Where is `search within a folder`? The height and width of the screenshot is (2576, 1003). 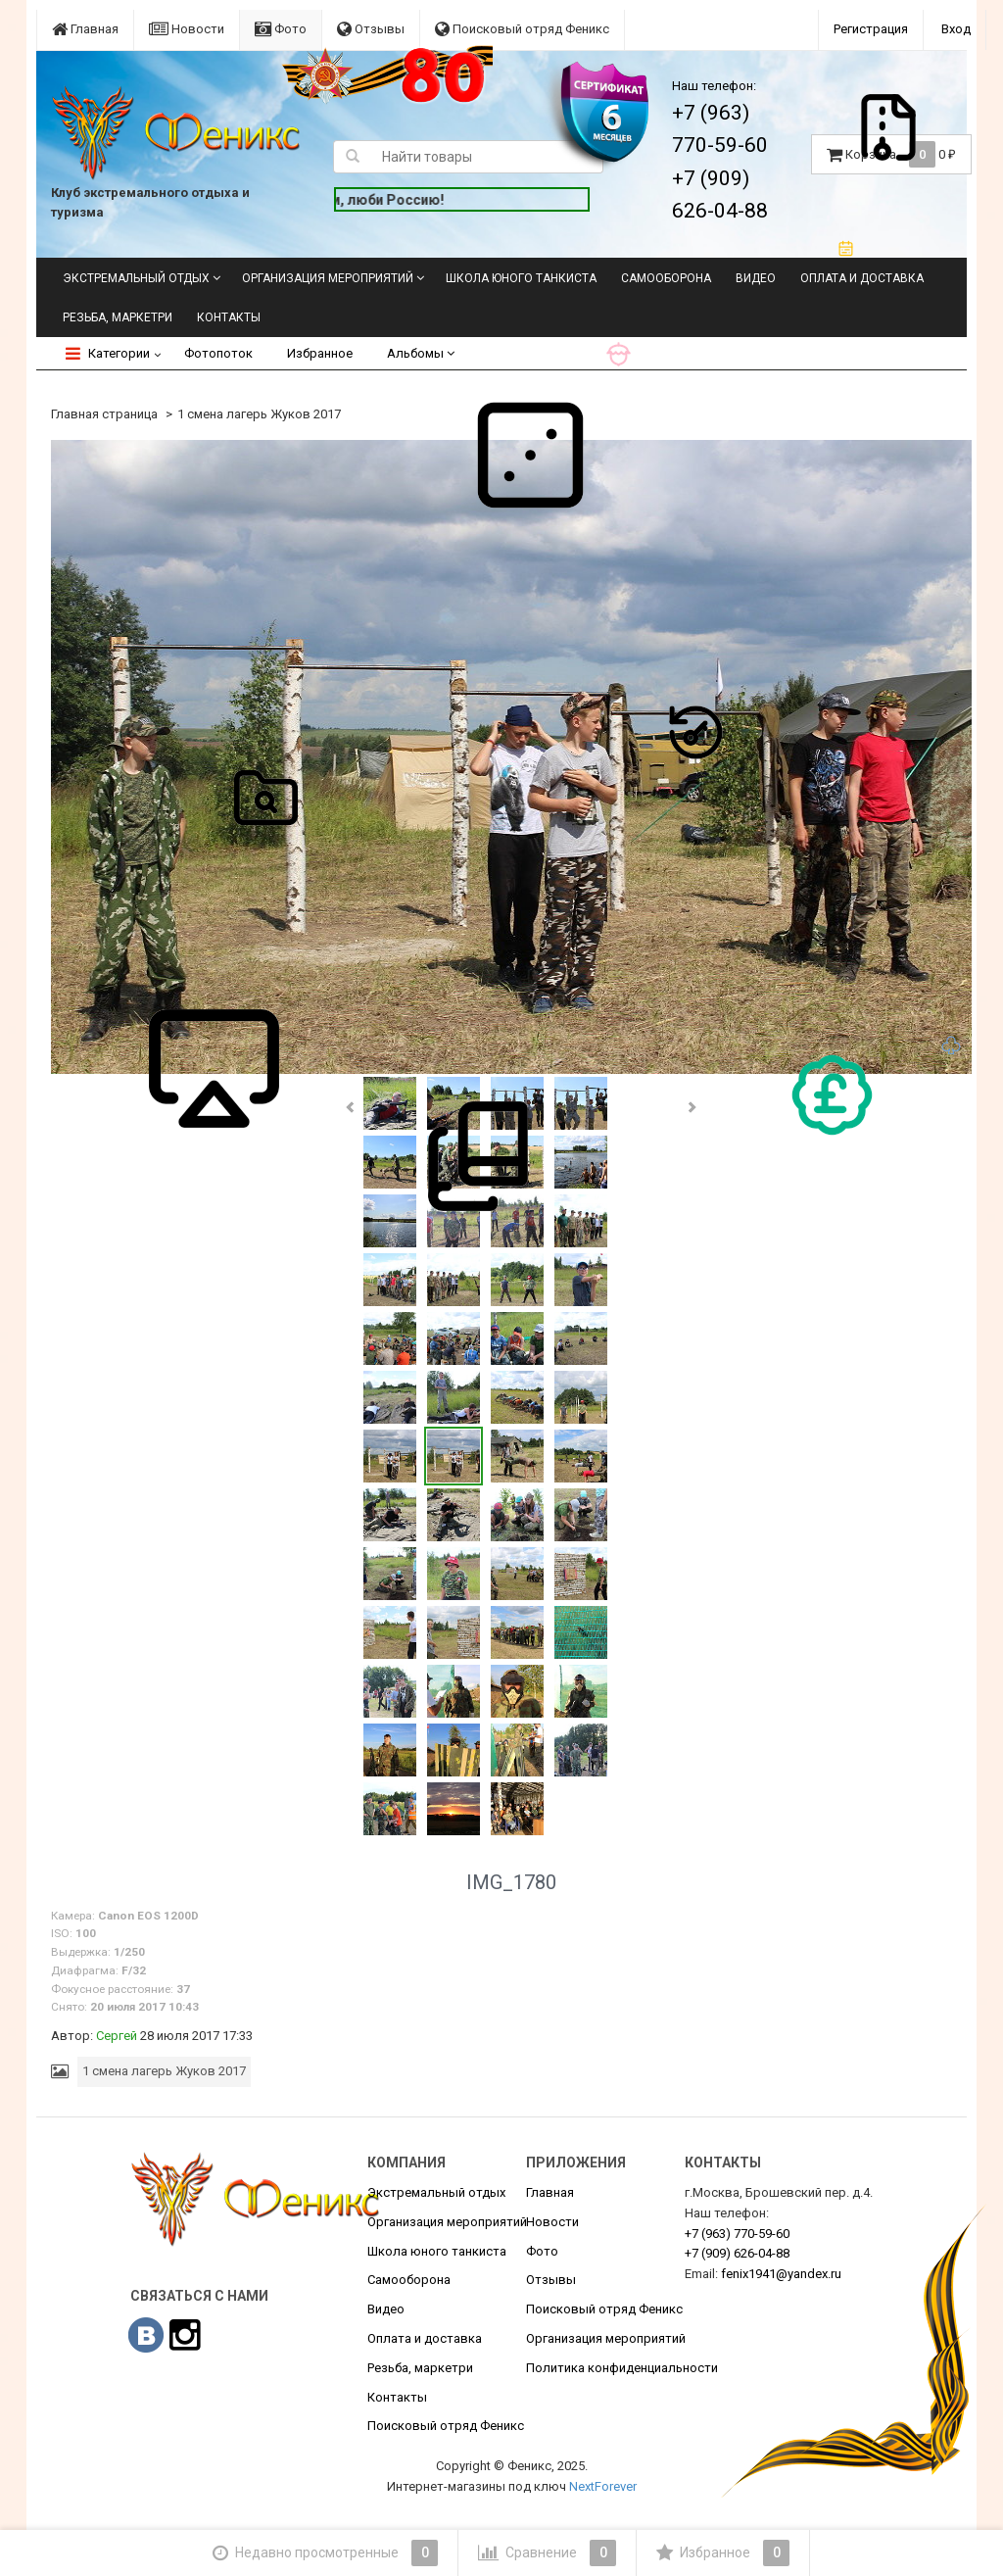
search within a folder is located at coordinates (265, 799).